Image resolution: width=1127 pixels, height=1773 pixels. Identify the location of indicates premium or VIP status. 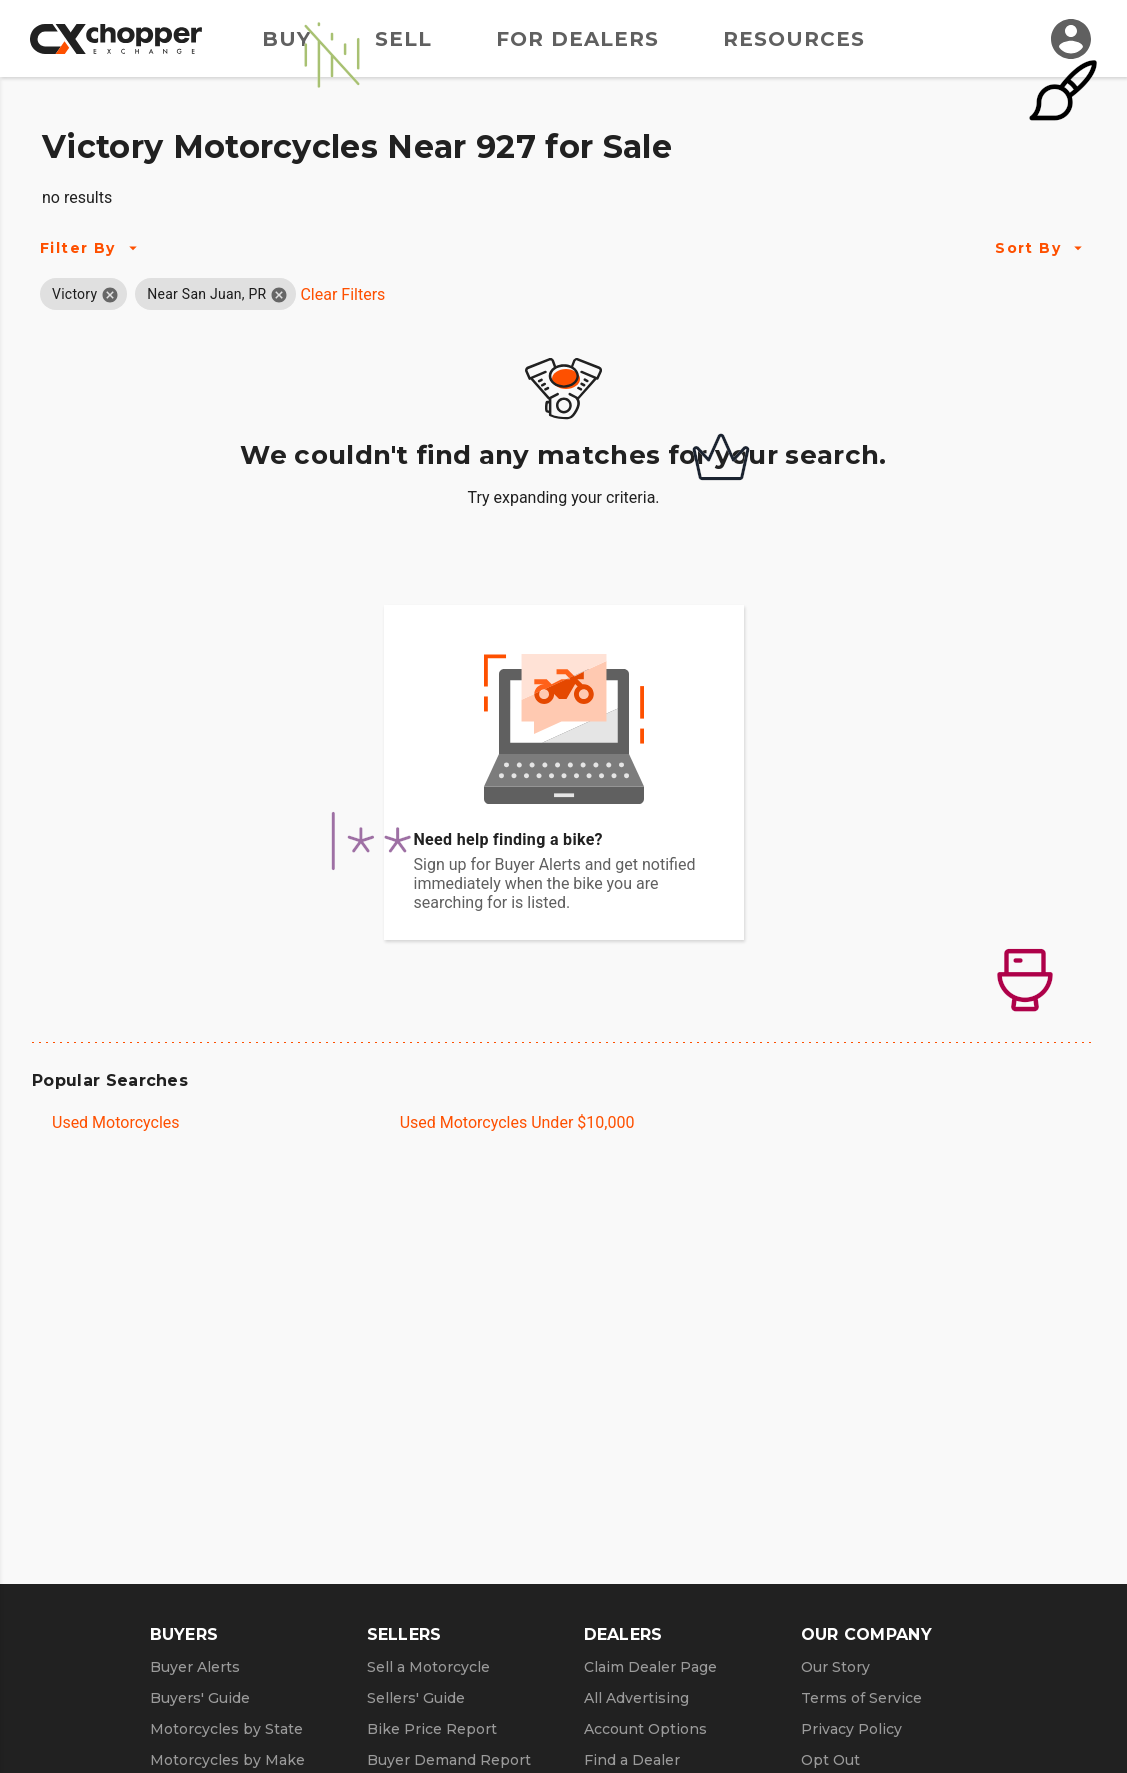
(721, 460).